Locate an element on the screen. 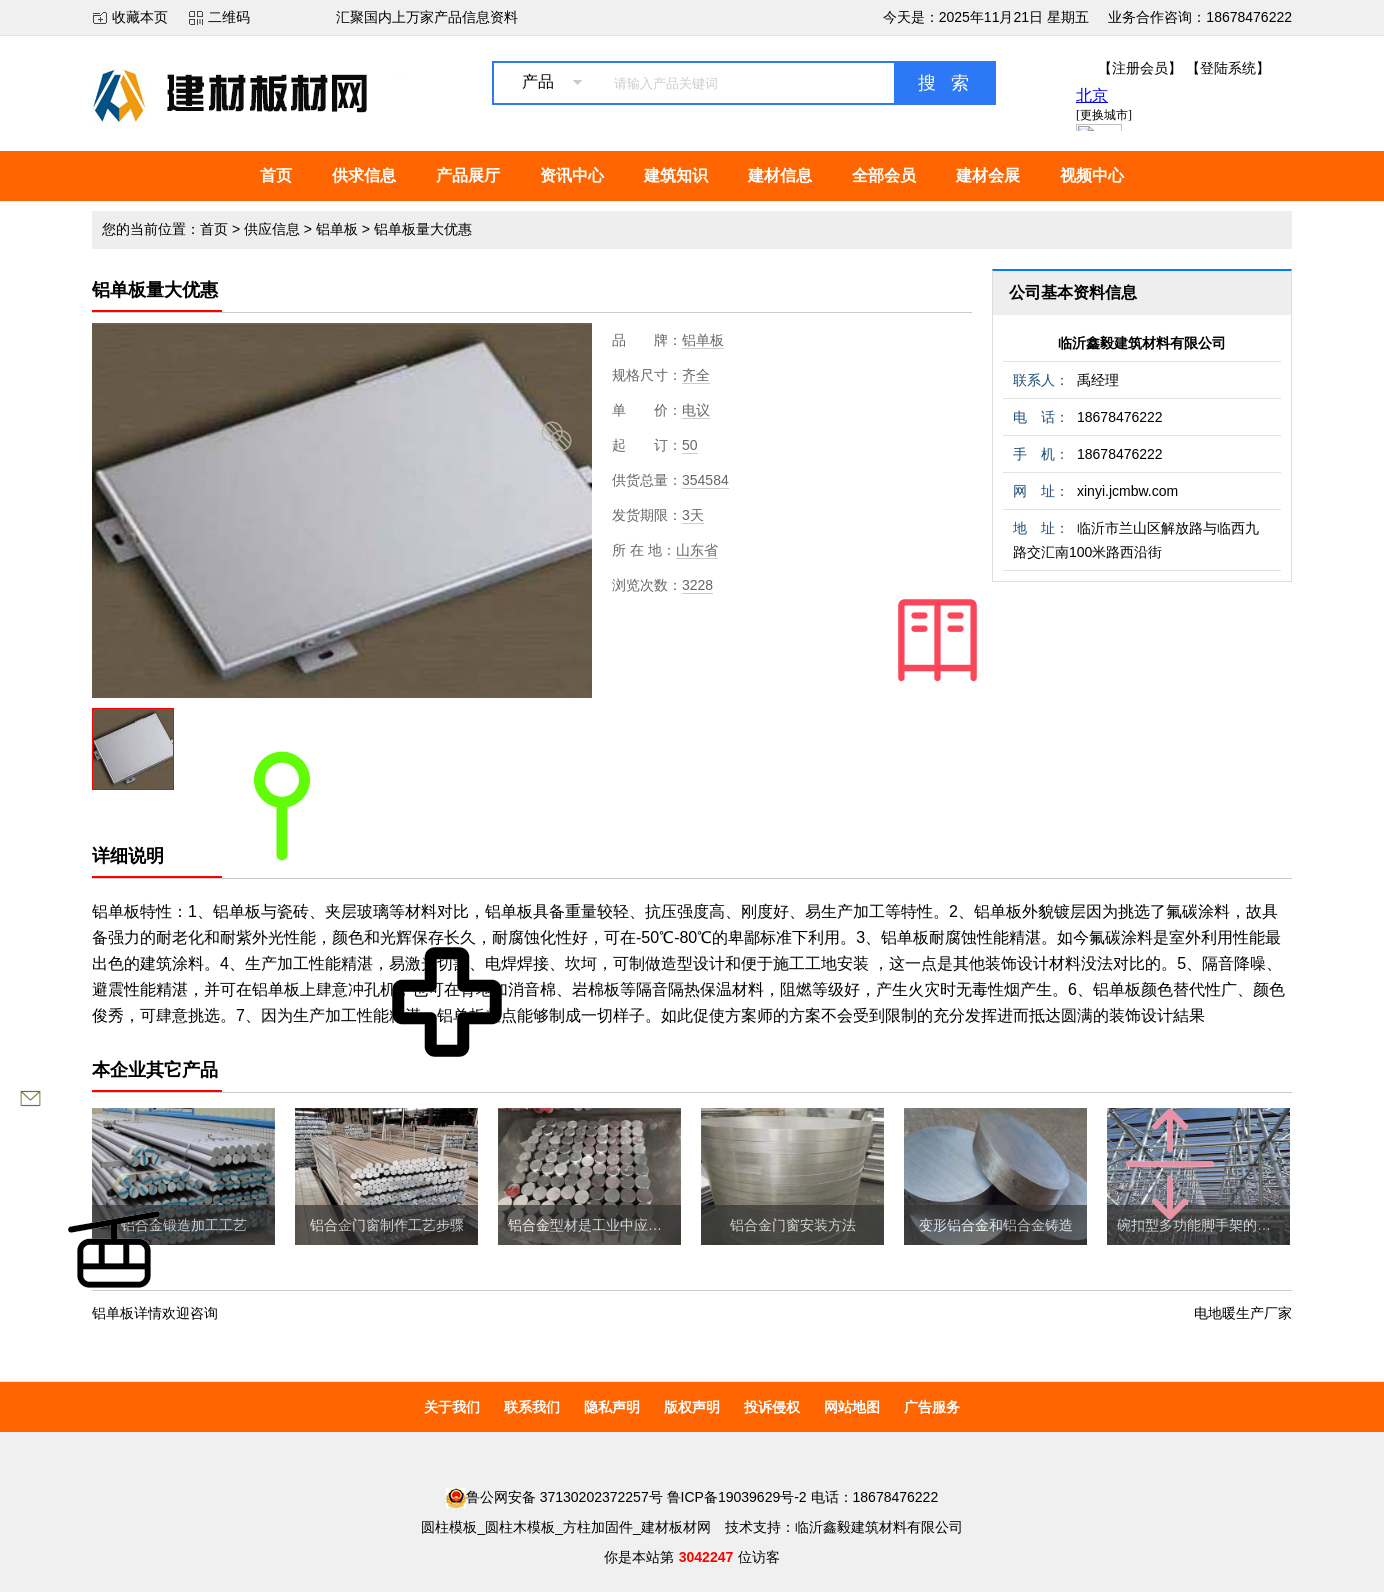 The width and height of the screenshot is (1384, 1592). access storage lockers is located at coordinates (937, 638).